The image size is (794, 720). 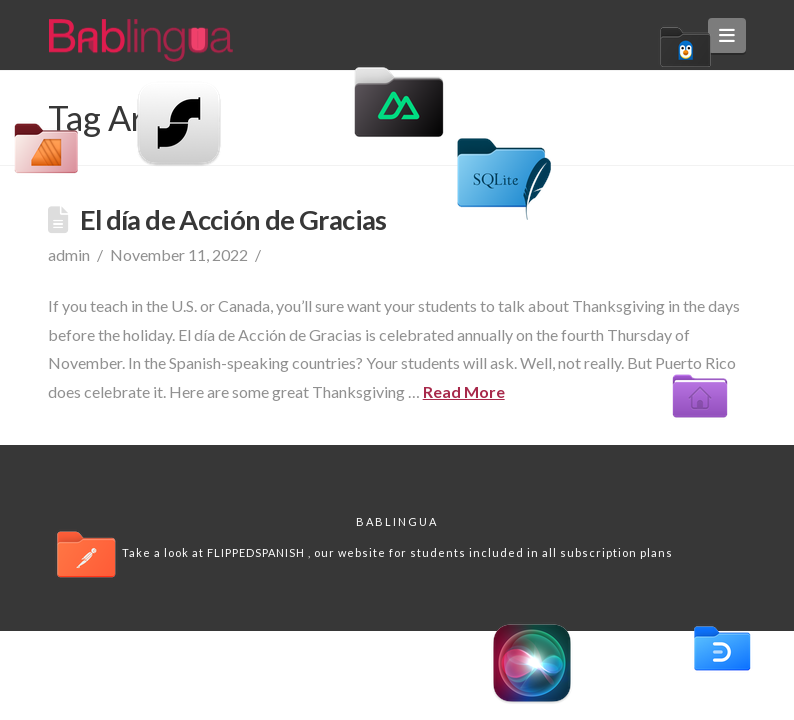 What do you see at coordinates (46, 150) in the screenshot?
I see `open affinity publisher project folder` at bounding box center [46, 150].